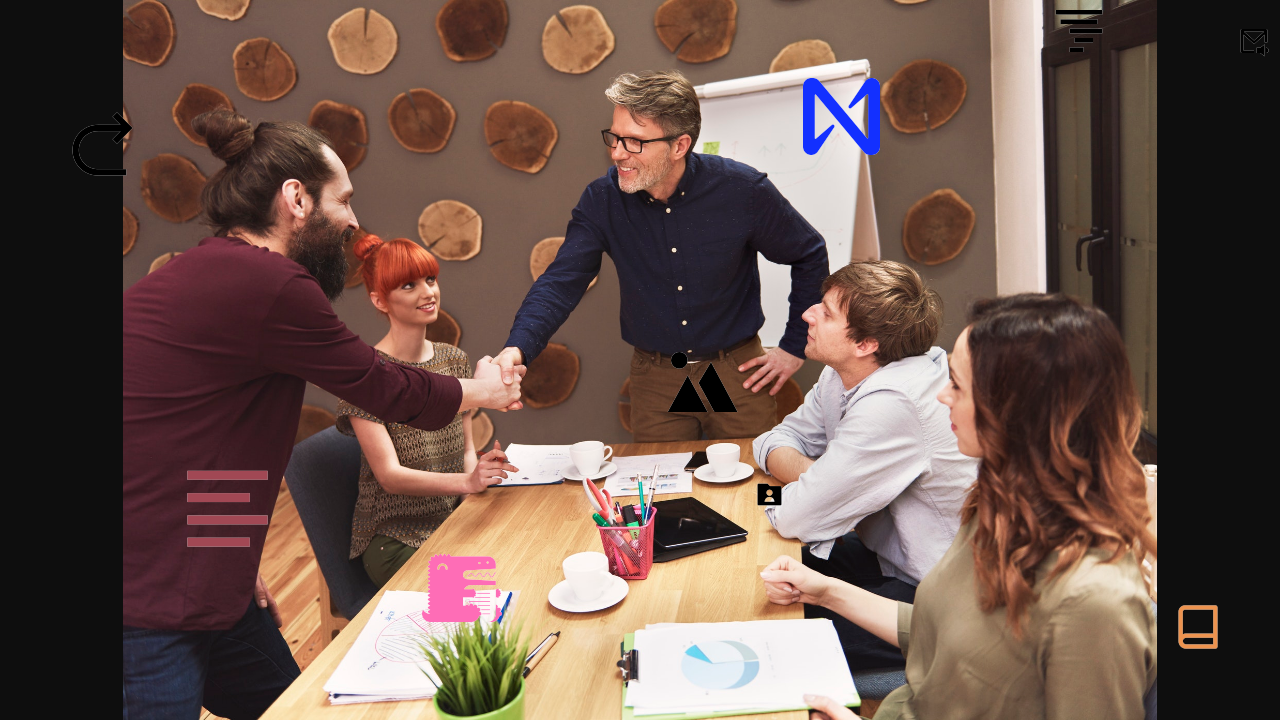 This screenshot has height=720, width=1280. What do you see at coordinates (101, 147) in the screenshot?
I see `redo last action` at bounding box center [101, 147].